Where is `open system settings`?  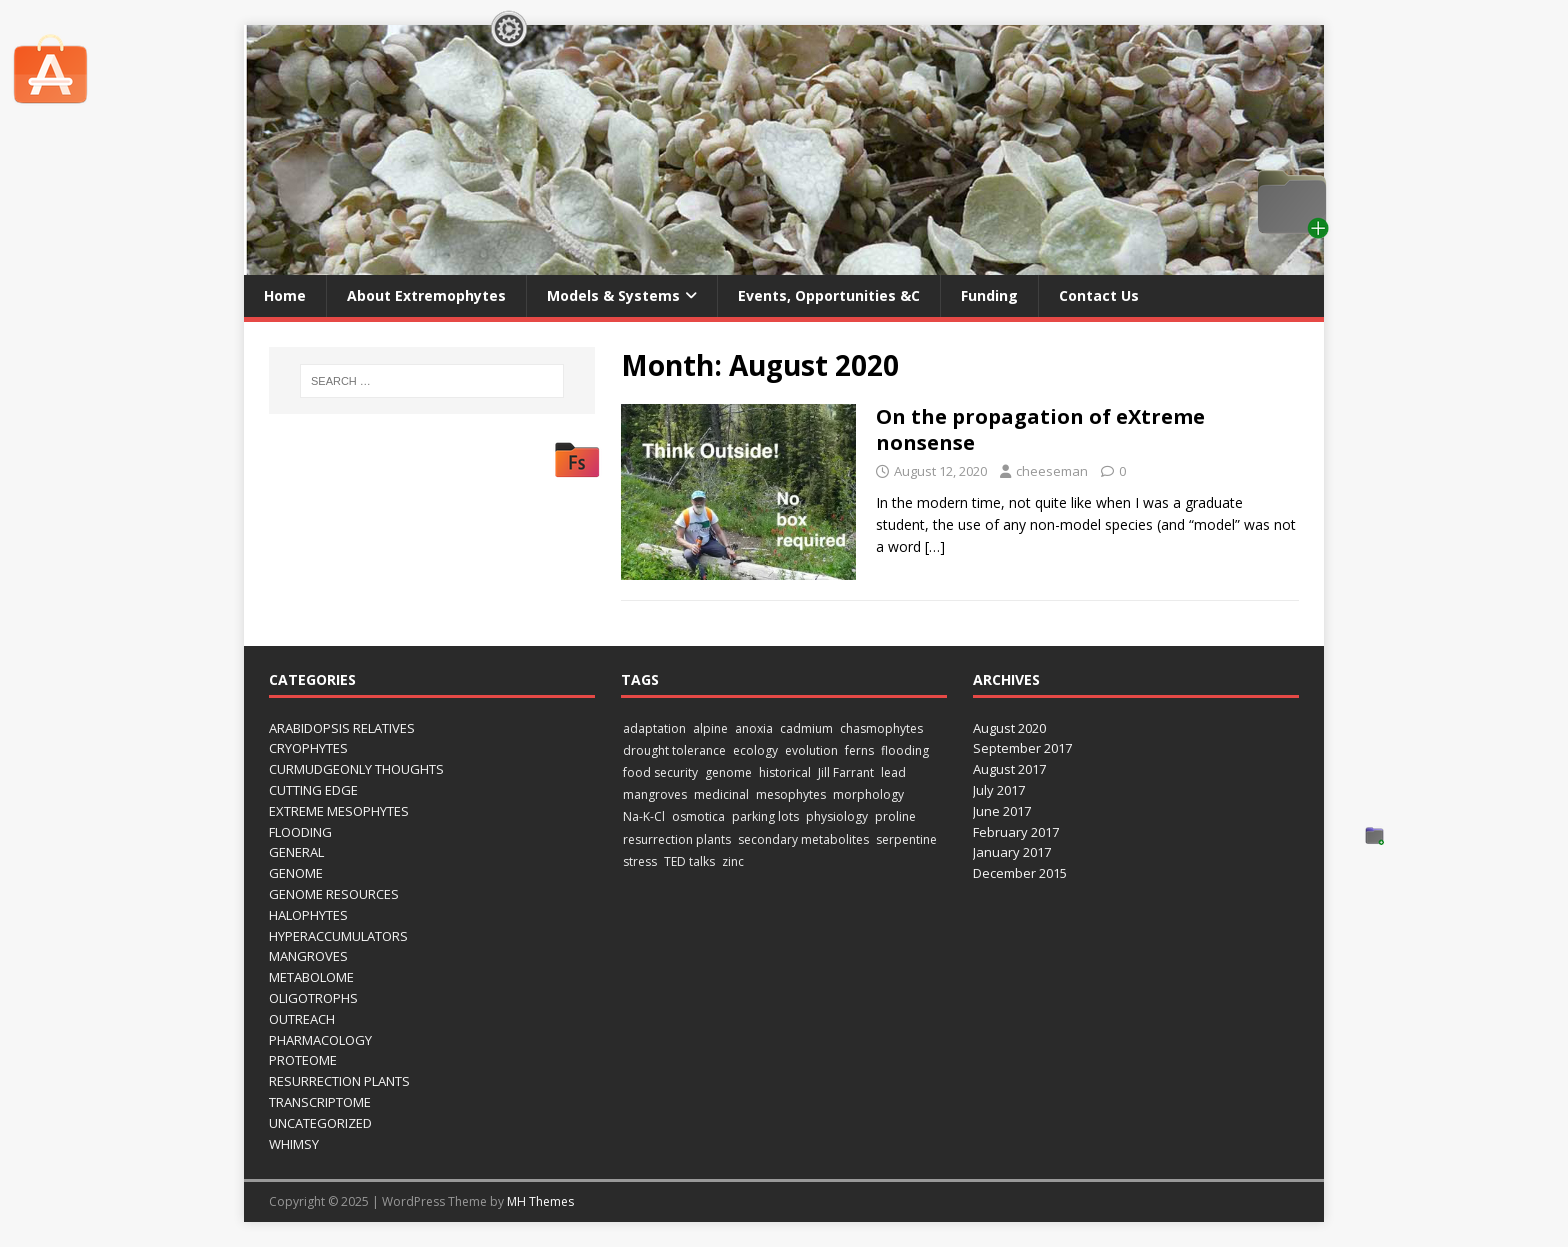
open system settings is located at coordinates (509, 29).